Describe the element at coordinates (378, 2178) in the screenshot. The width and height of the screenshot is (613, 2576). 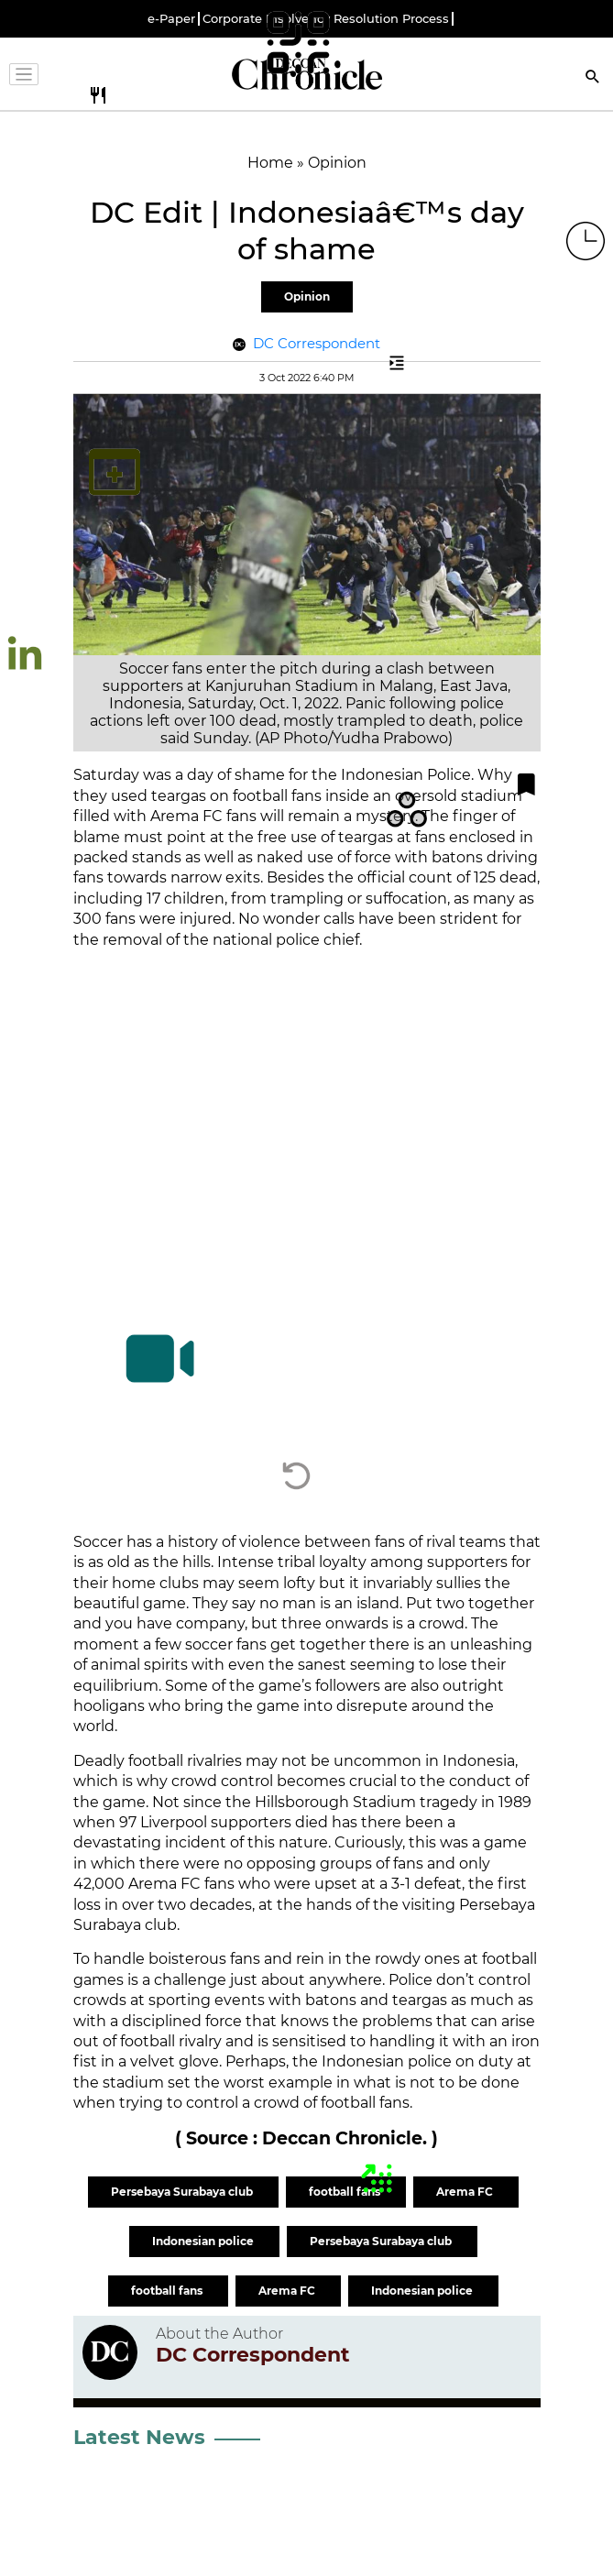
I see `export or share data` at that location.